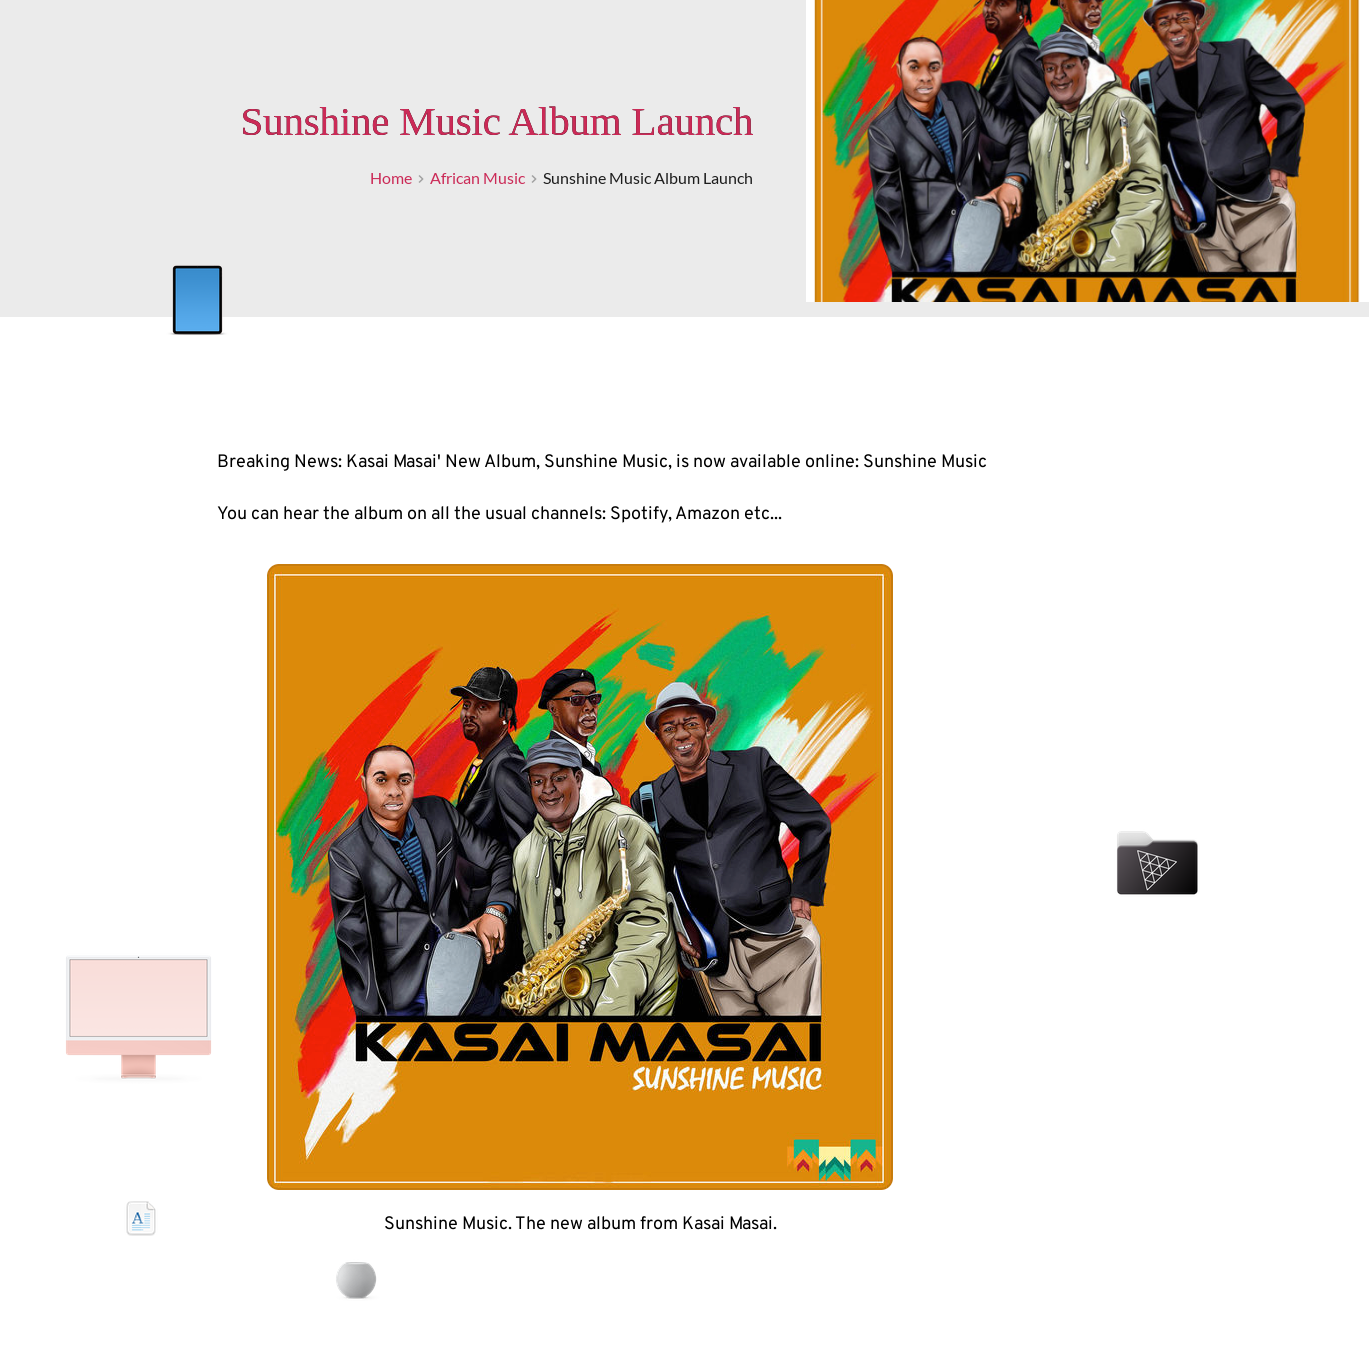 The image size is (1369, 1365). What do you see at coordinates (141, 1218) in the screenshot?
I see `open a text document` at bounding box center [141, 1218].